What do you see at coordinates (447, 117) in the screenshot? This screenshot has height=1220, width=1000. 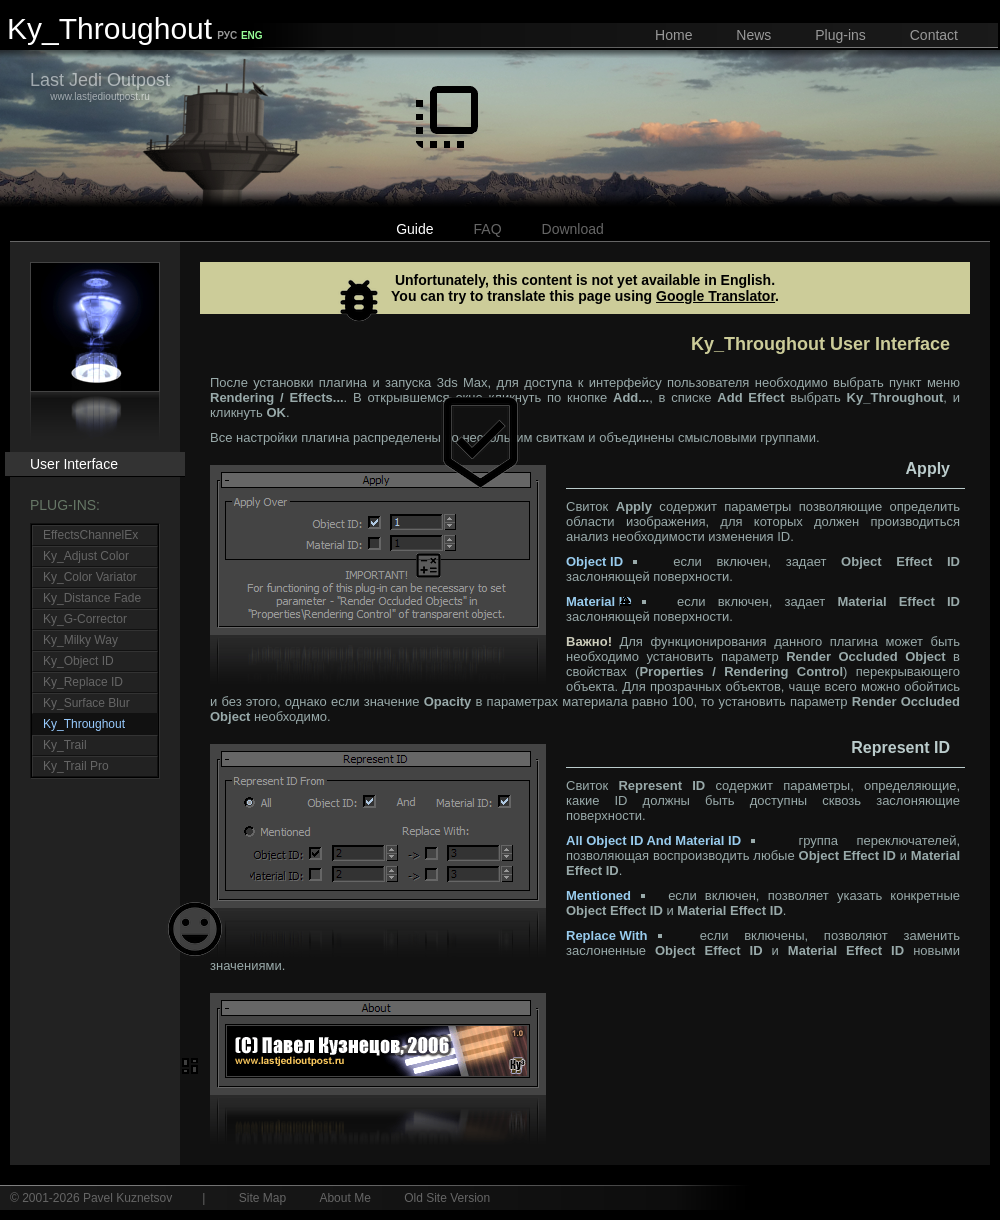 I see `bring window to front` at bounding box center [447, 117].